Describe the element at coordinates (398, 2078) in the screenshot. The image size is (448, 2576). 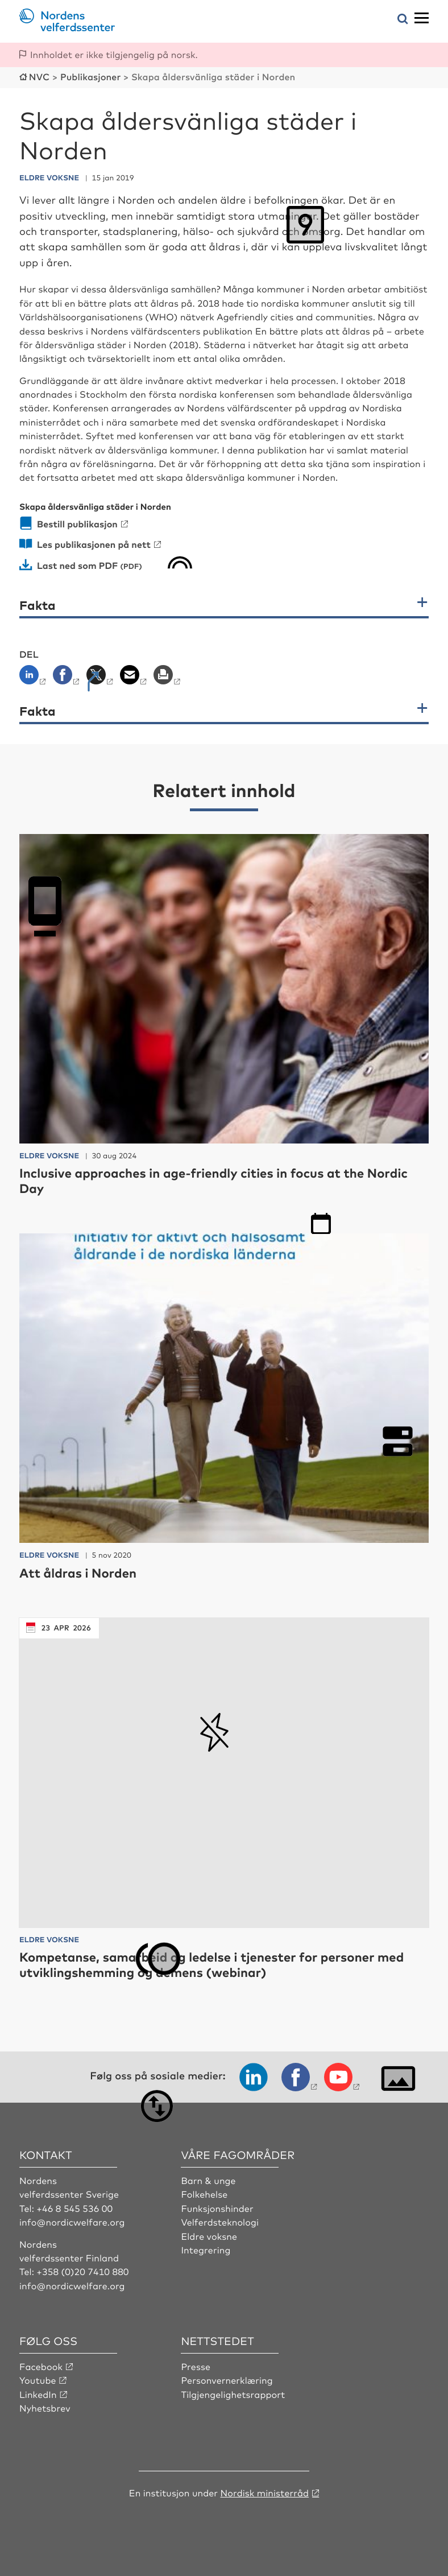
I see `view panorama or landscape photos` at that location.